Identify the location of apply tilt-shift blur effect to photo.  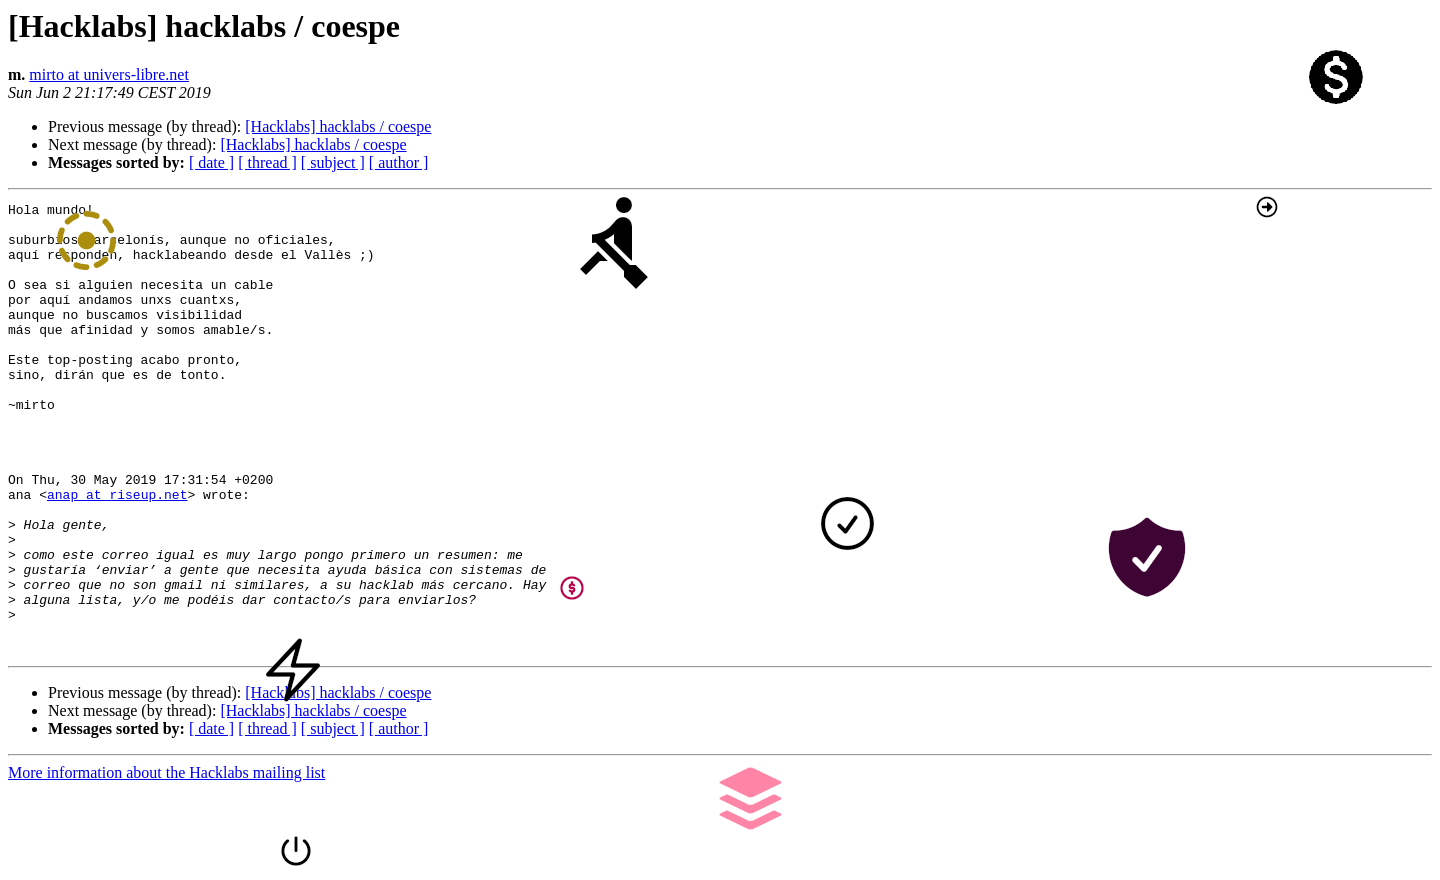
(86, 240).